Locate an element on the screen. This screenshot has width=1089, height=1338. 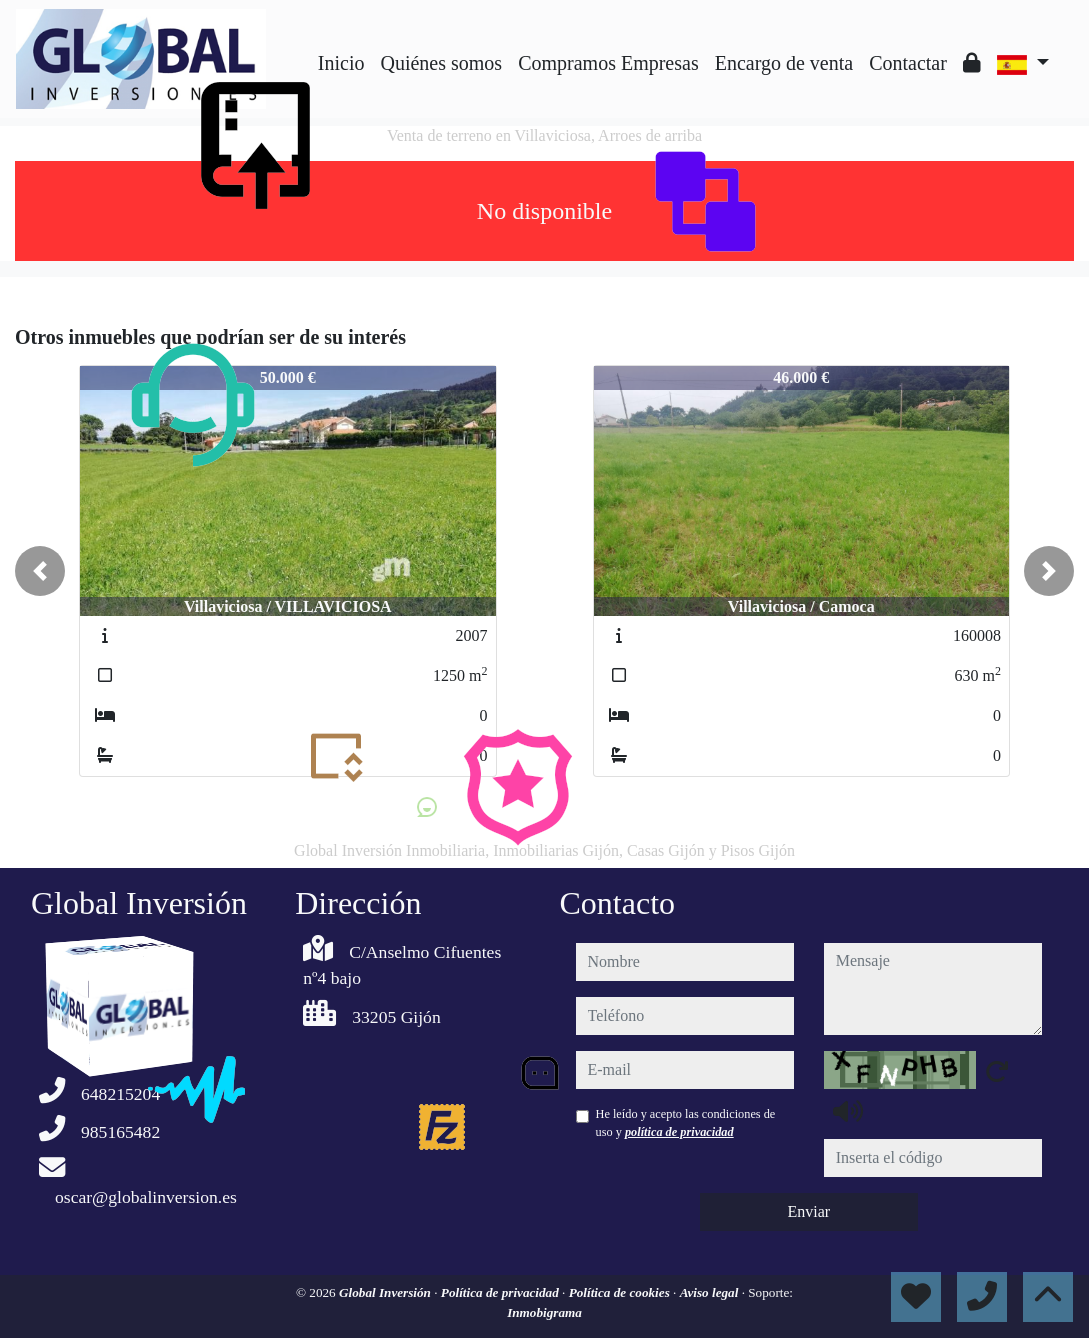
open FileZilla FTP client is located at coordinates (442, 1127).